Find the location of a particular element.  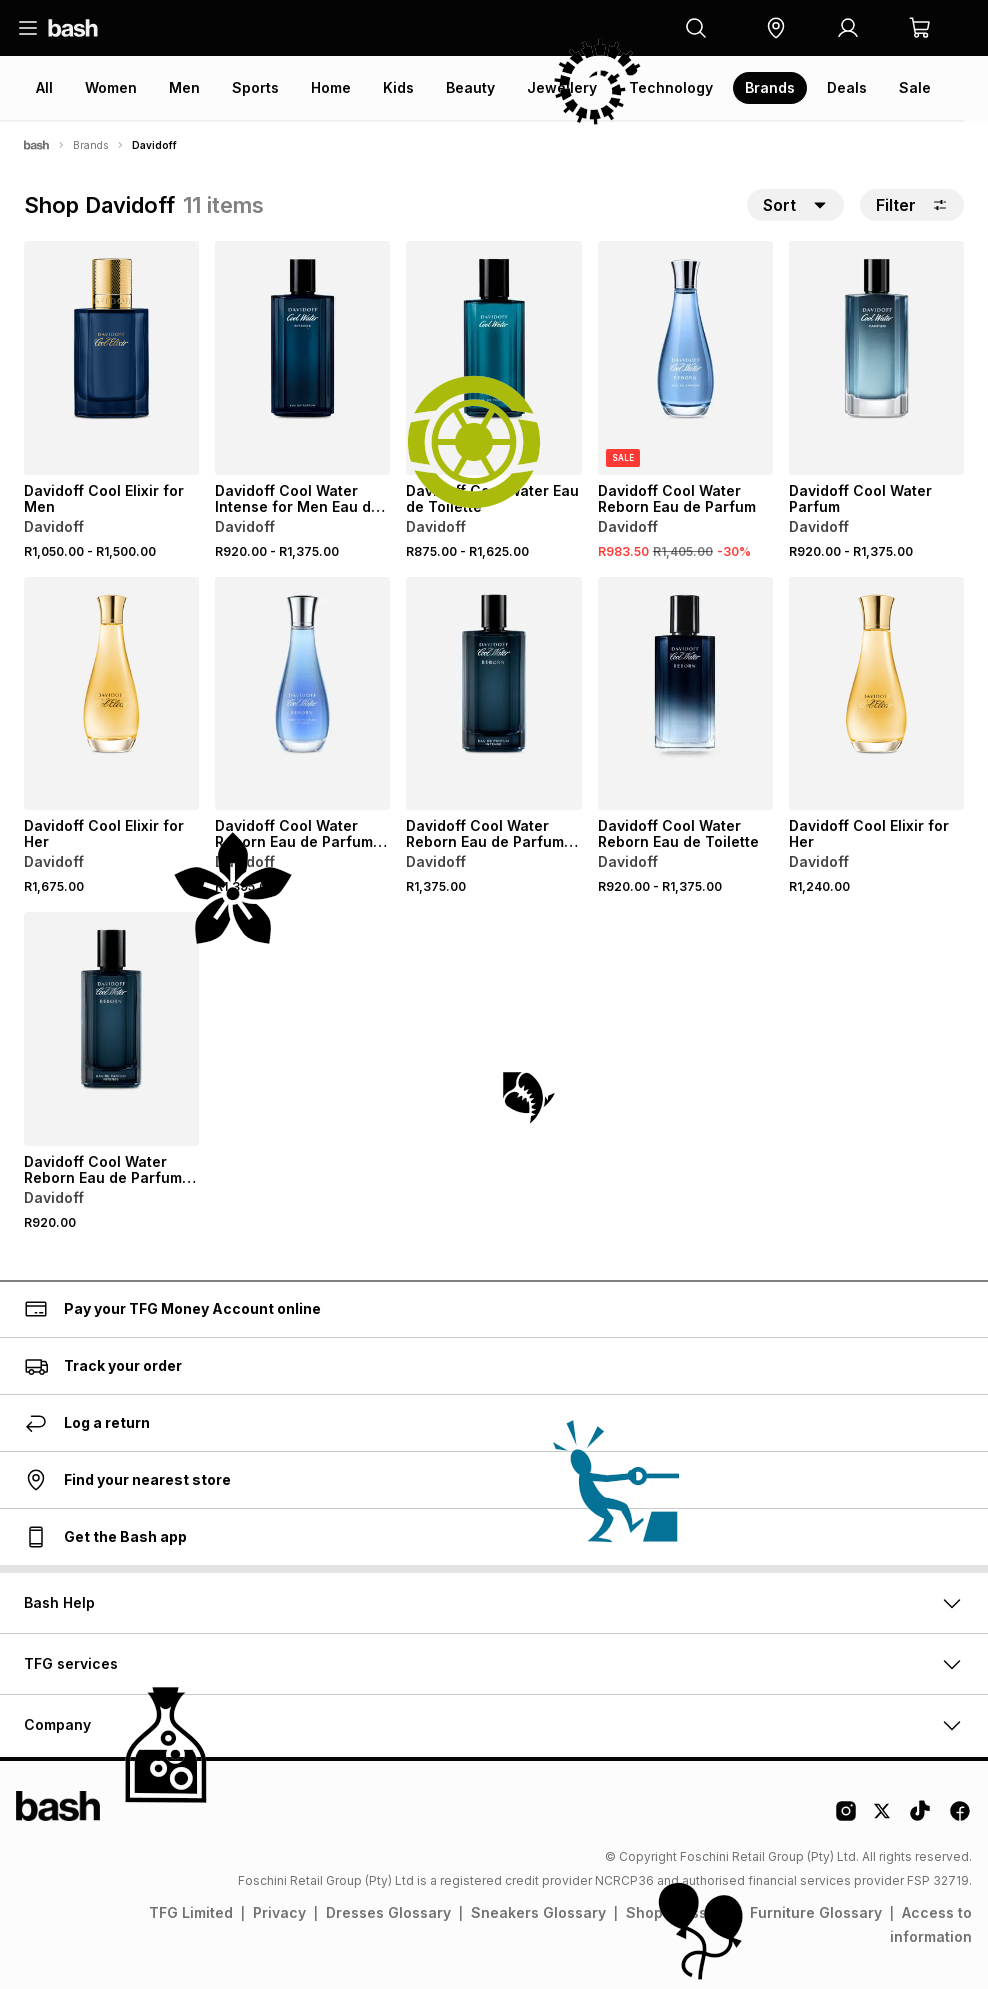

pull or drag an object is located at coordinates (617, 1477).